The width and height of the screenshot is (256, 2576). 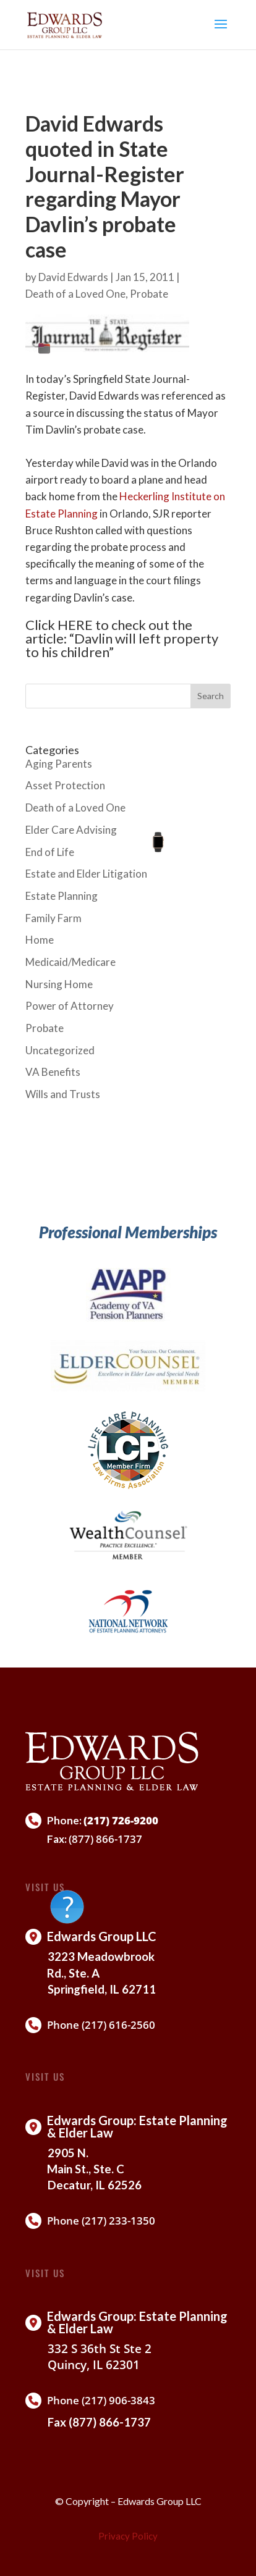 What do you see at coordinates (158, 842) in the screenshot?
I see `manage connected Apple Watch device` at bounding box center [158, 842].